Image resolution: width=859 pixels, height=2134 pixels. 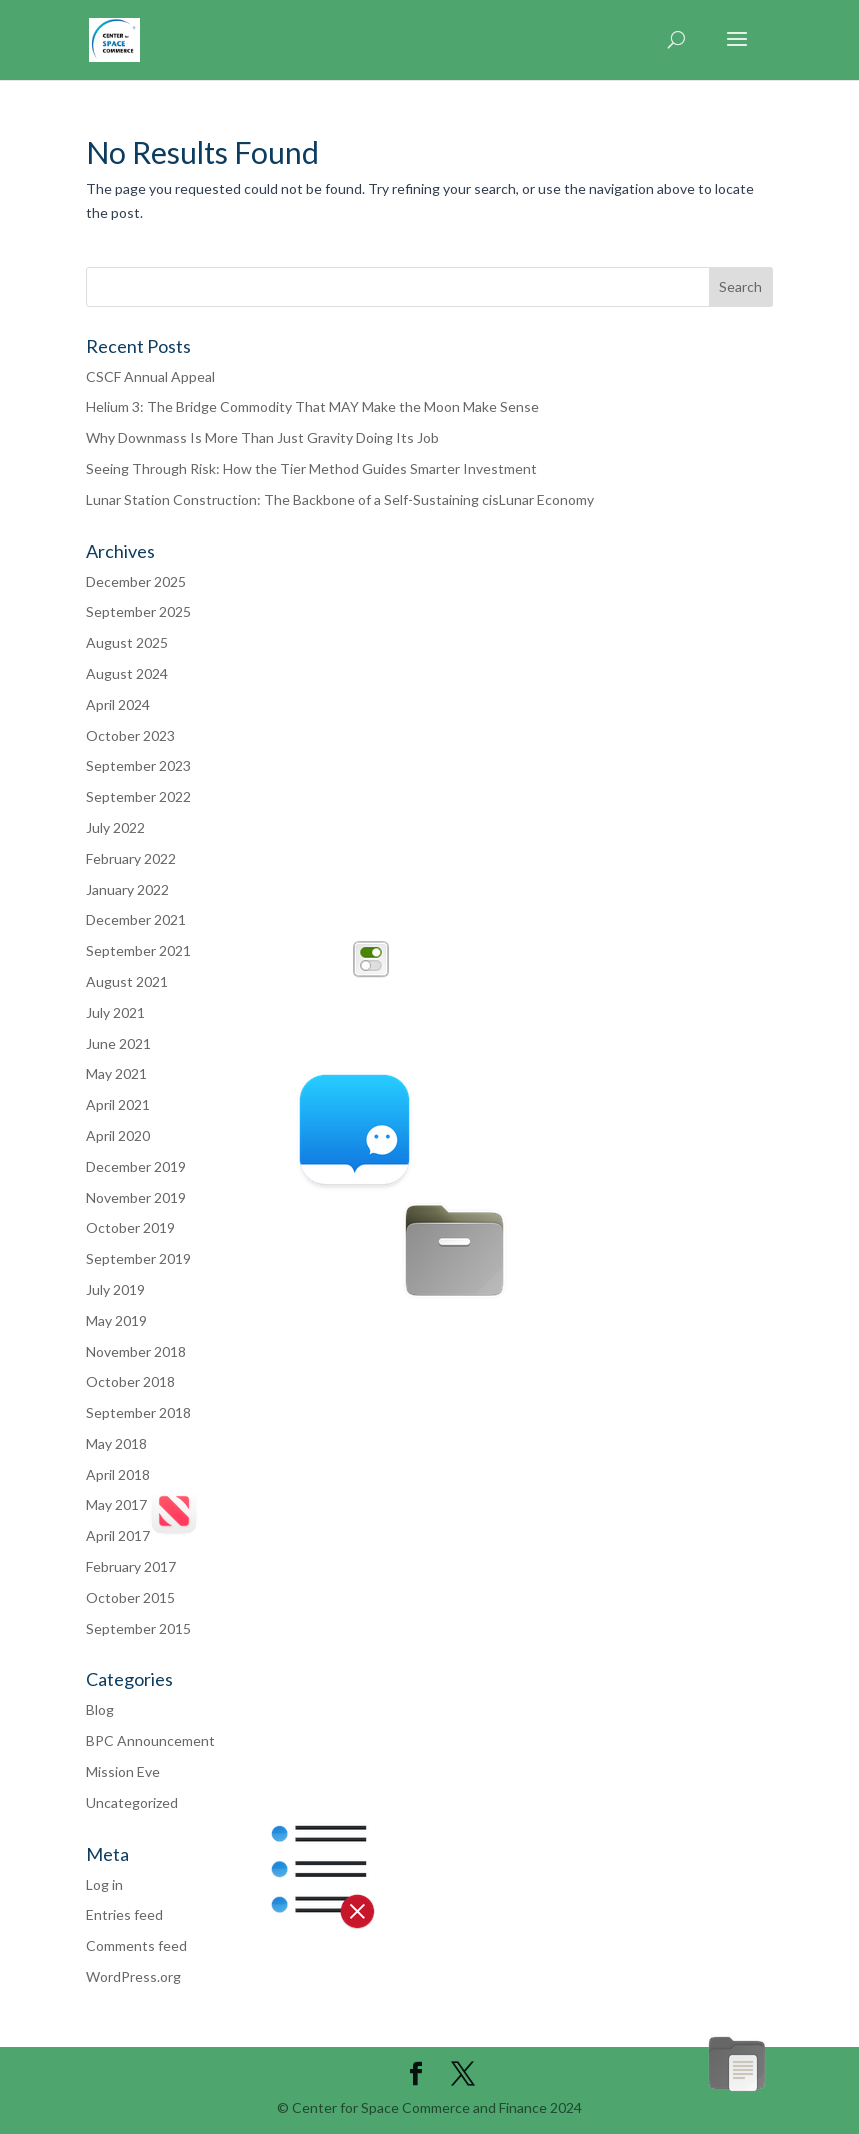 What do you see at coordinates (354, 1129) in the screenshot?
I see `open the weread app` at bounding box center [354, 1129].